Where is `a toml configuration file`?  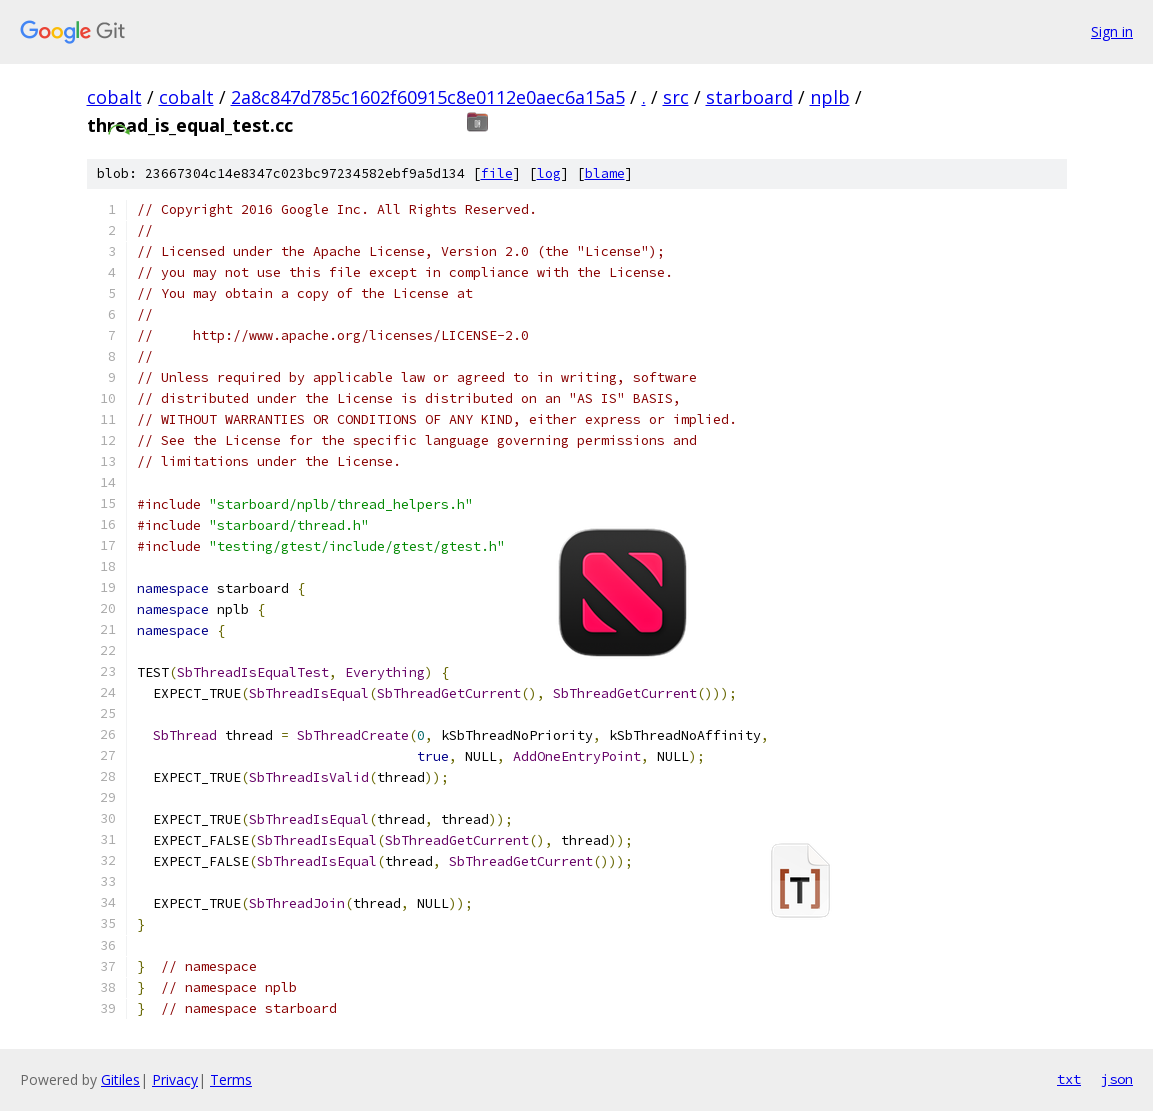
a toml configuration file is located at coordinates (800, 880).